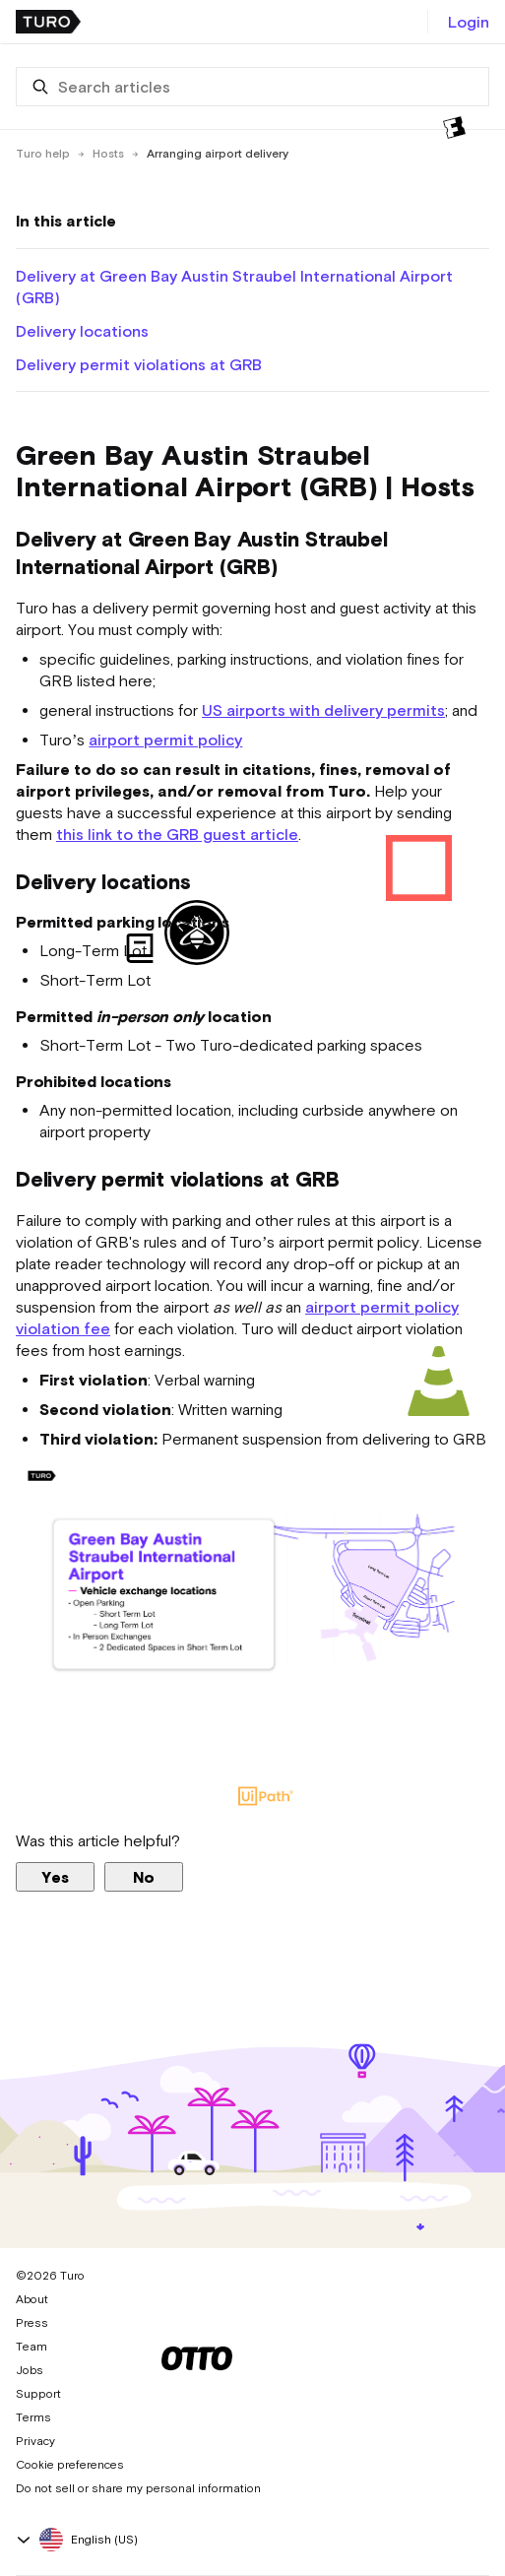 The image size is (505, 2576). I want to click on open the Fandango app for movie tickets, so click(454, 127).